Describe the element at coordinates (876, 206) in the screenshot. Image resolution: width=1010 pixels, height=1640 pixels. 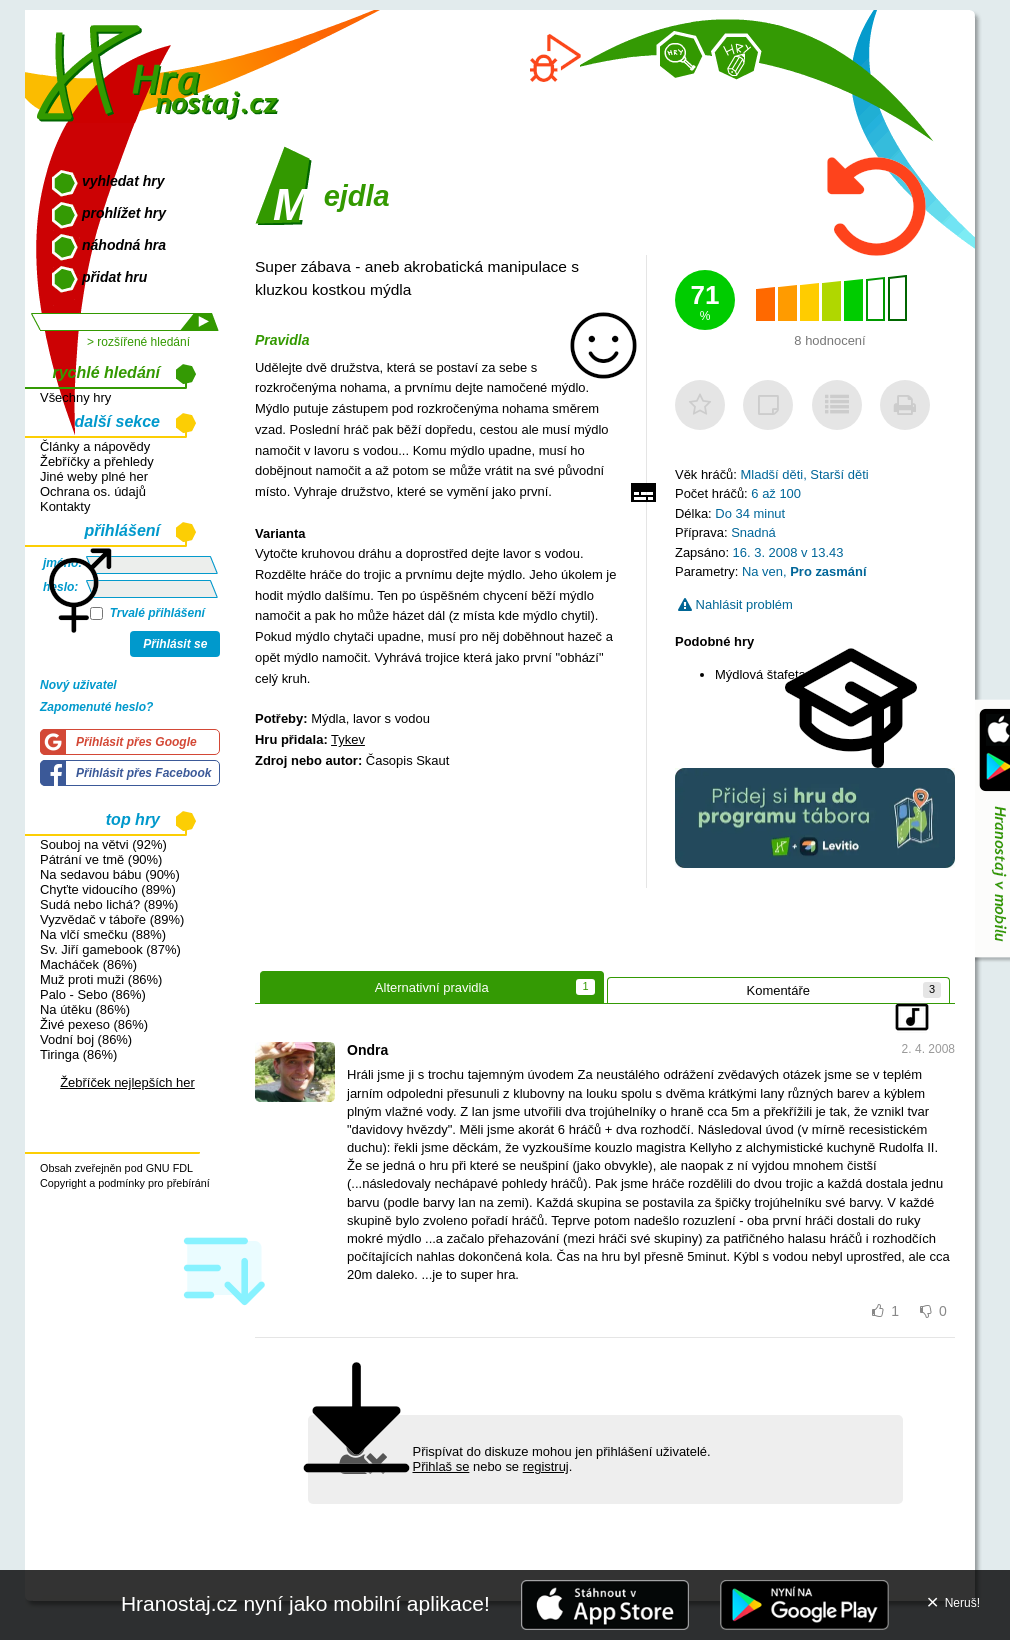
I see `undo last action` at that location.